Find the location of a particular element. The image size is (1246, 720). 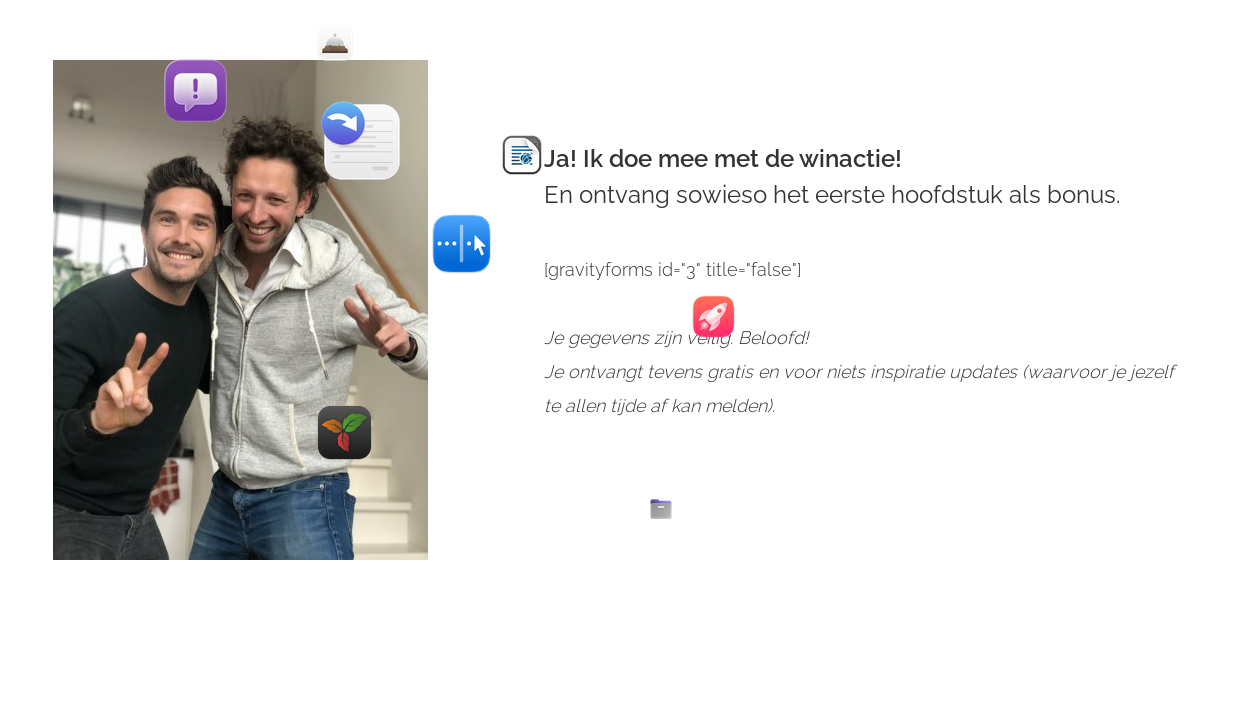

access universal control settings for multi-device cursor sharing is located at coordinates (461, 243).